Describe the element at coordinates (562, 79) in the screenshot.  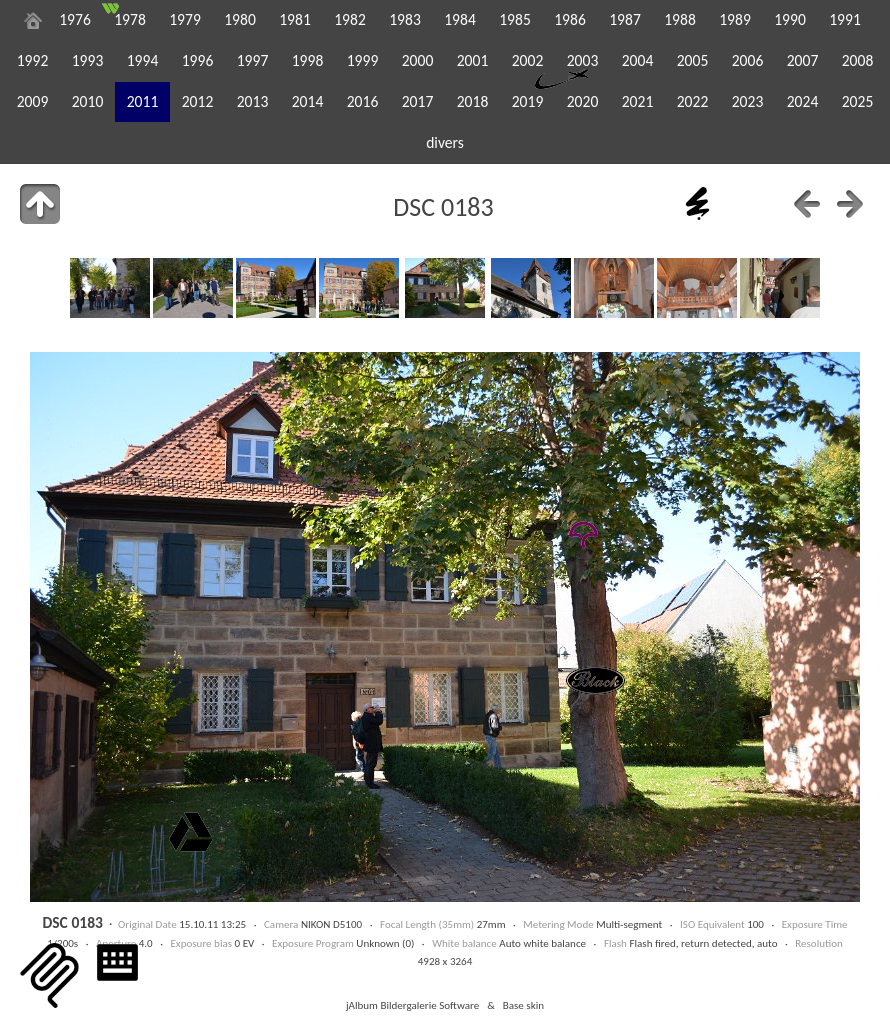
I see `visit the Norwegian Air website` at that location.